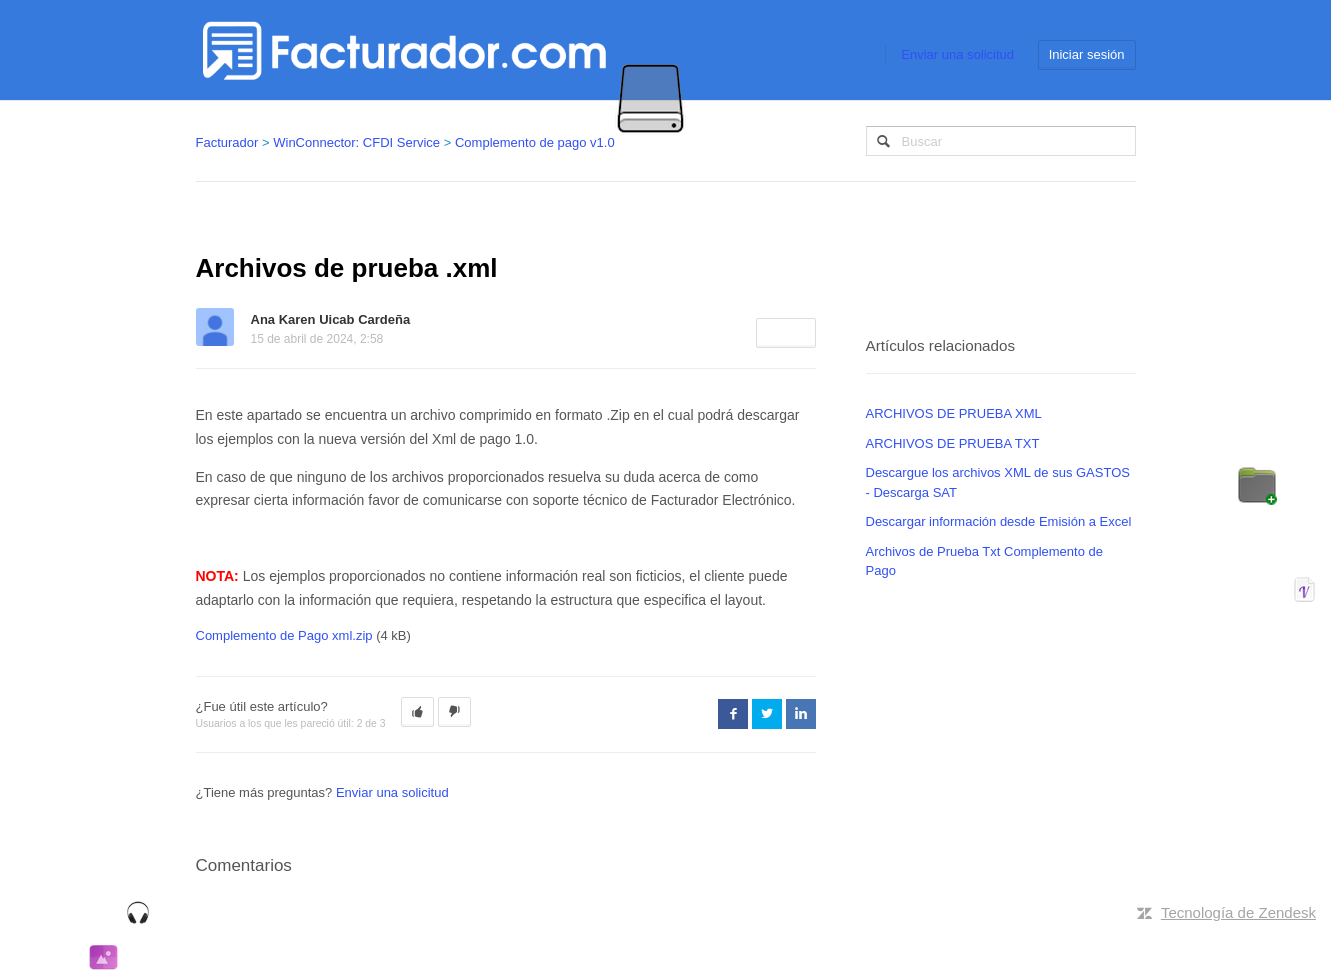  I want to click on create a new folder, so click(1257, 485).